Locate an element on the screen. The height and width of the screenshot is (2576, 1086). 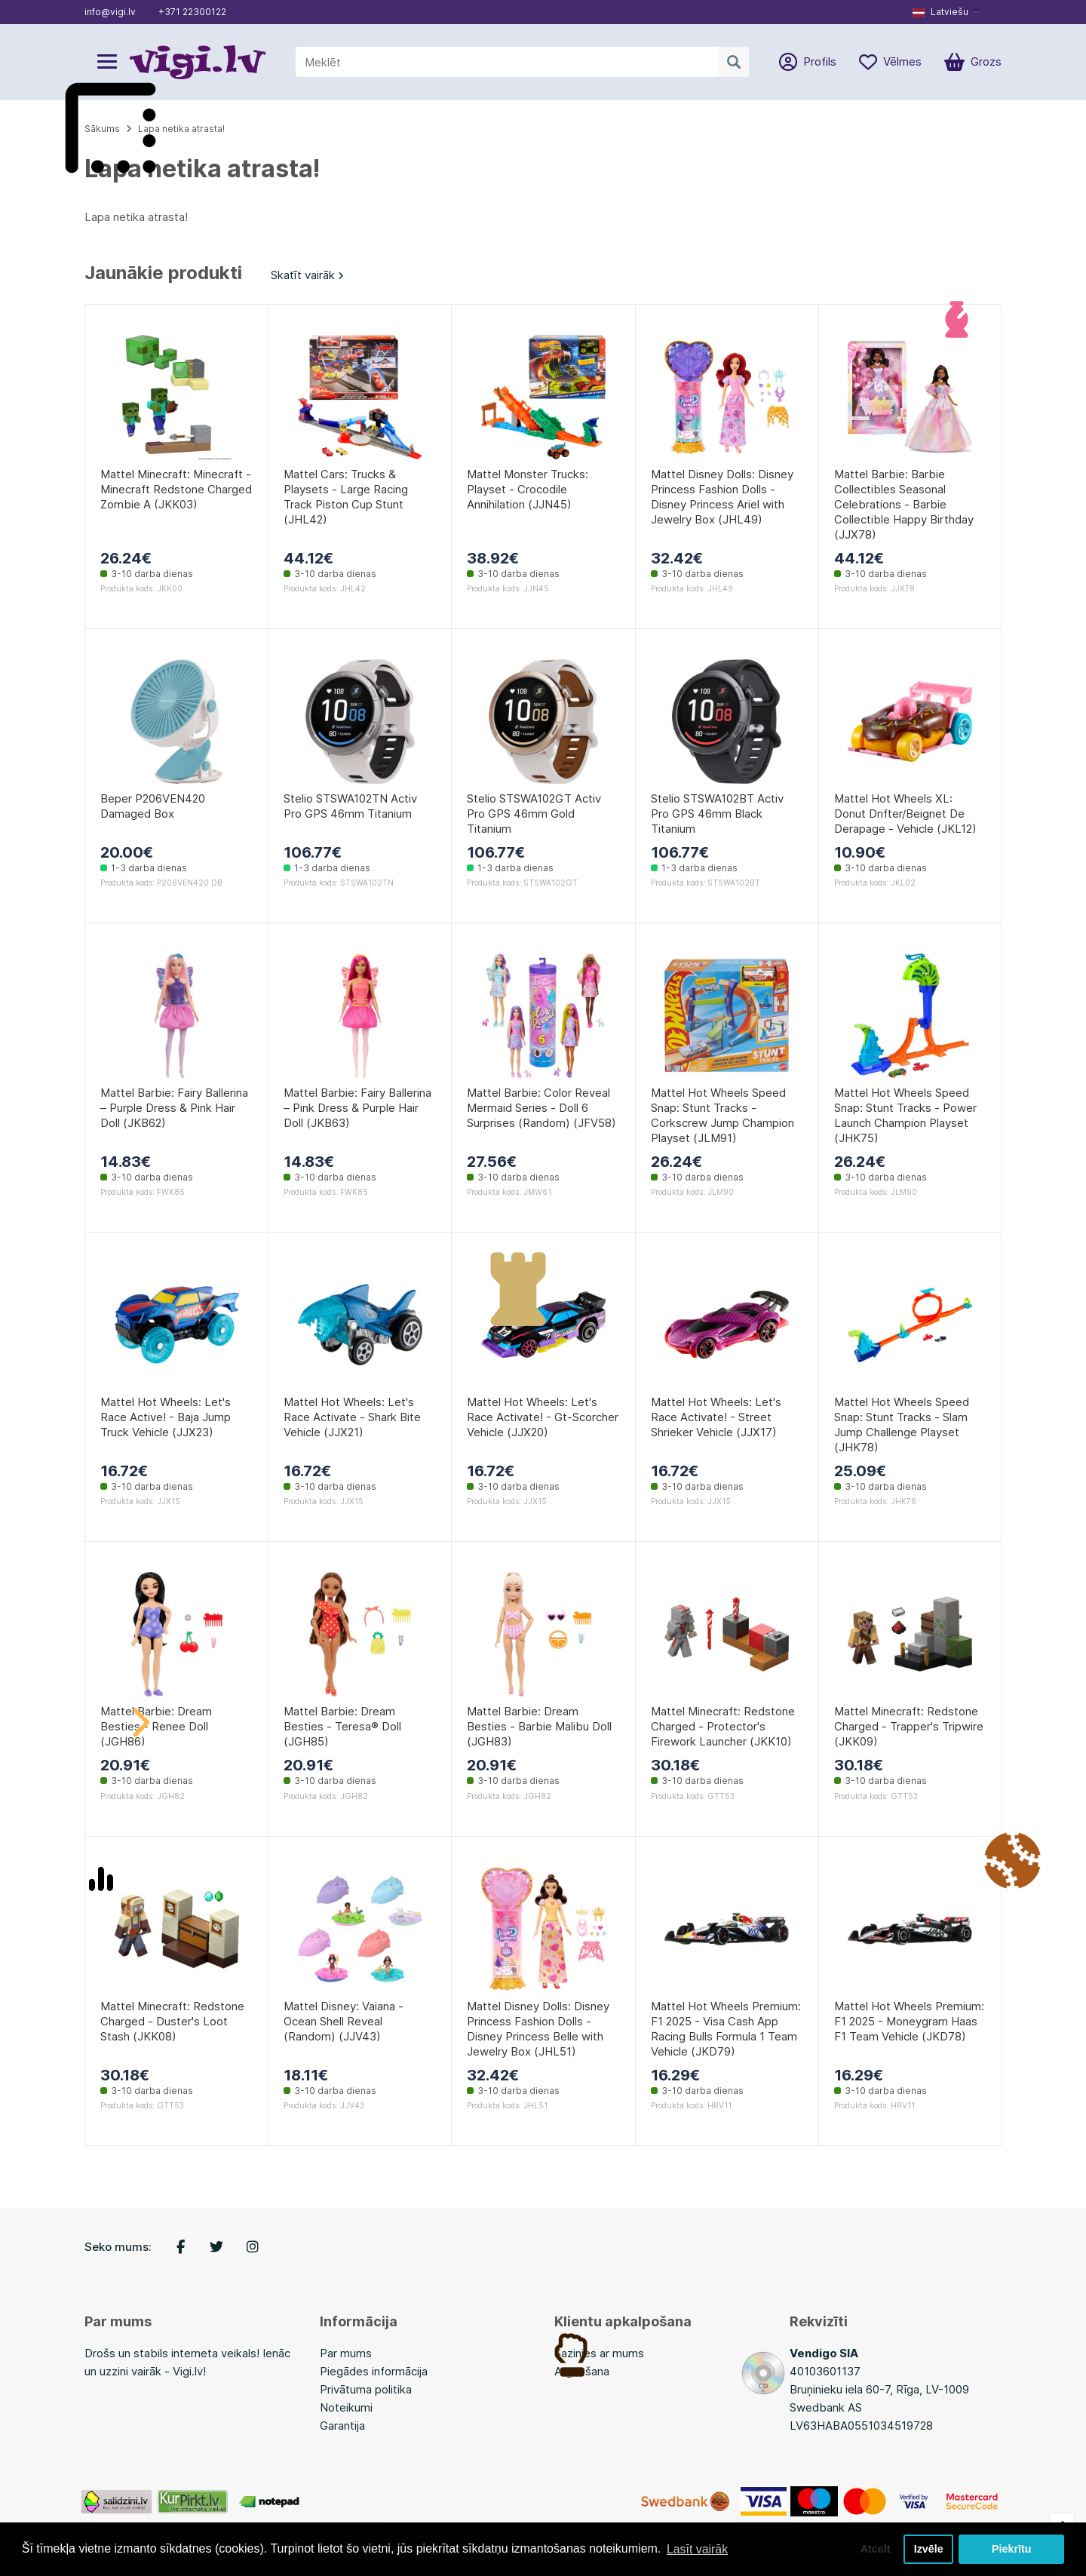
select border style for an element is located at coordinates (110, 127).